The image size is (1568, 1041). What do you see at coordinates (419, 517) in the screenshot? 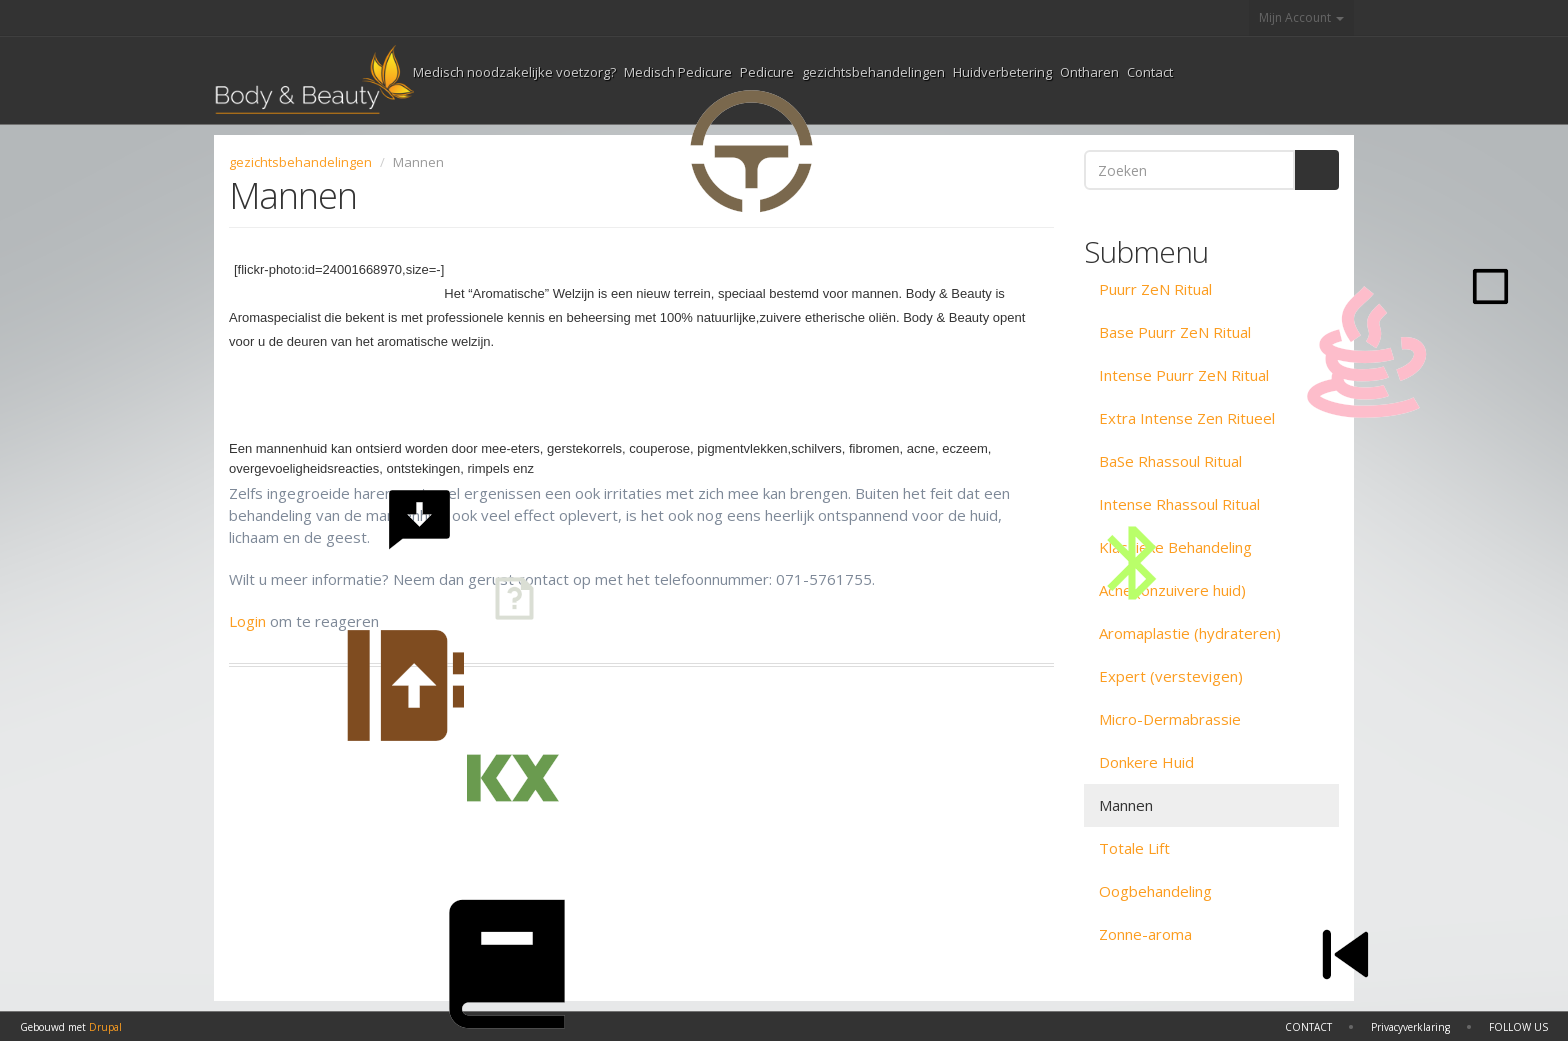
I see `download chat history` at bounding box center [419, 517].